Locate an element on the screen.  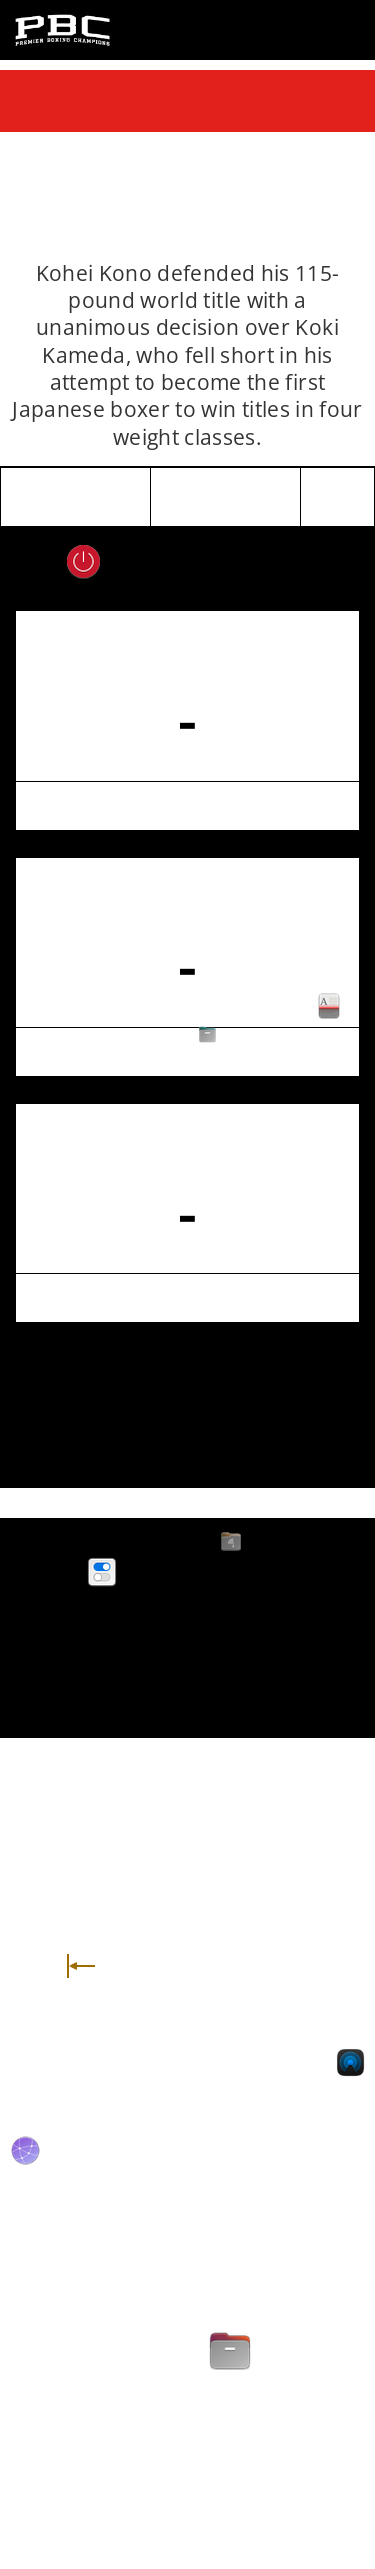
open desktop preferences and settings is located at coordinates (102, 1572).